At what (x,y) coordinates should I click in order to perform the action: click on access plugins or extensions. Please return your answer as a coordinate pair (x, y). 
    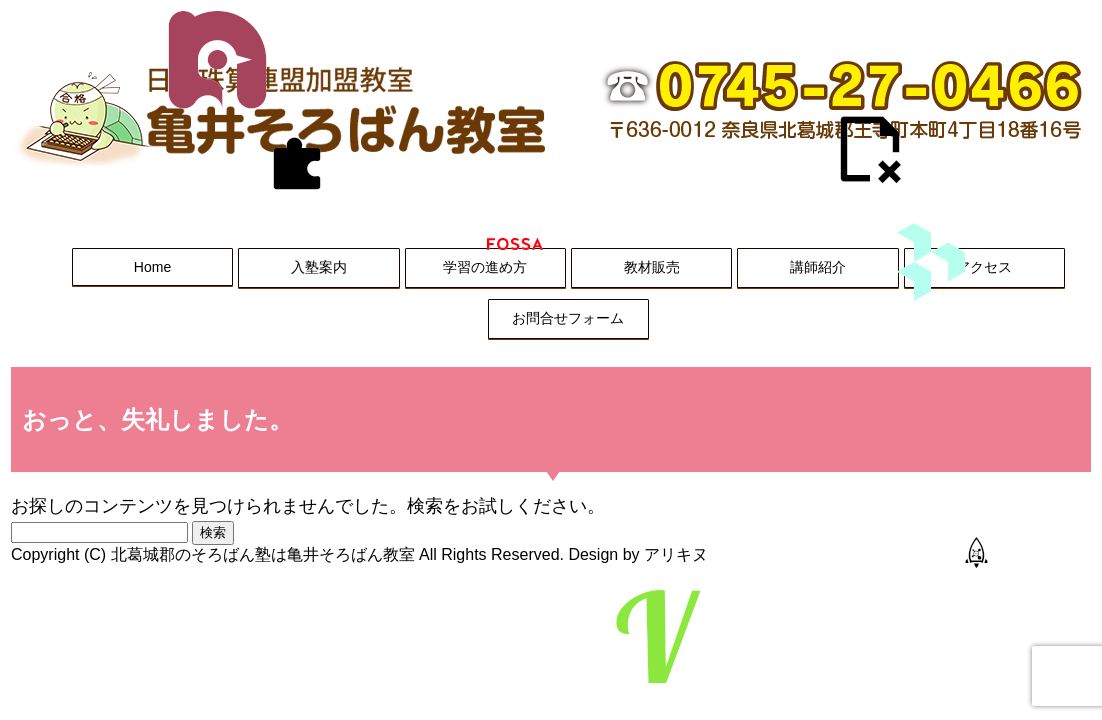
    Looking at the image, I should click on (297, 166).